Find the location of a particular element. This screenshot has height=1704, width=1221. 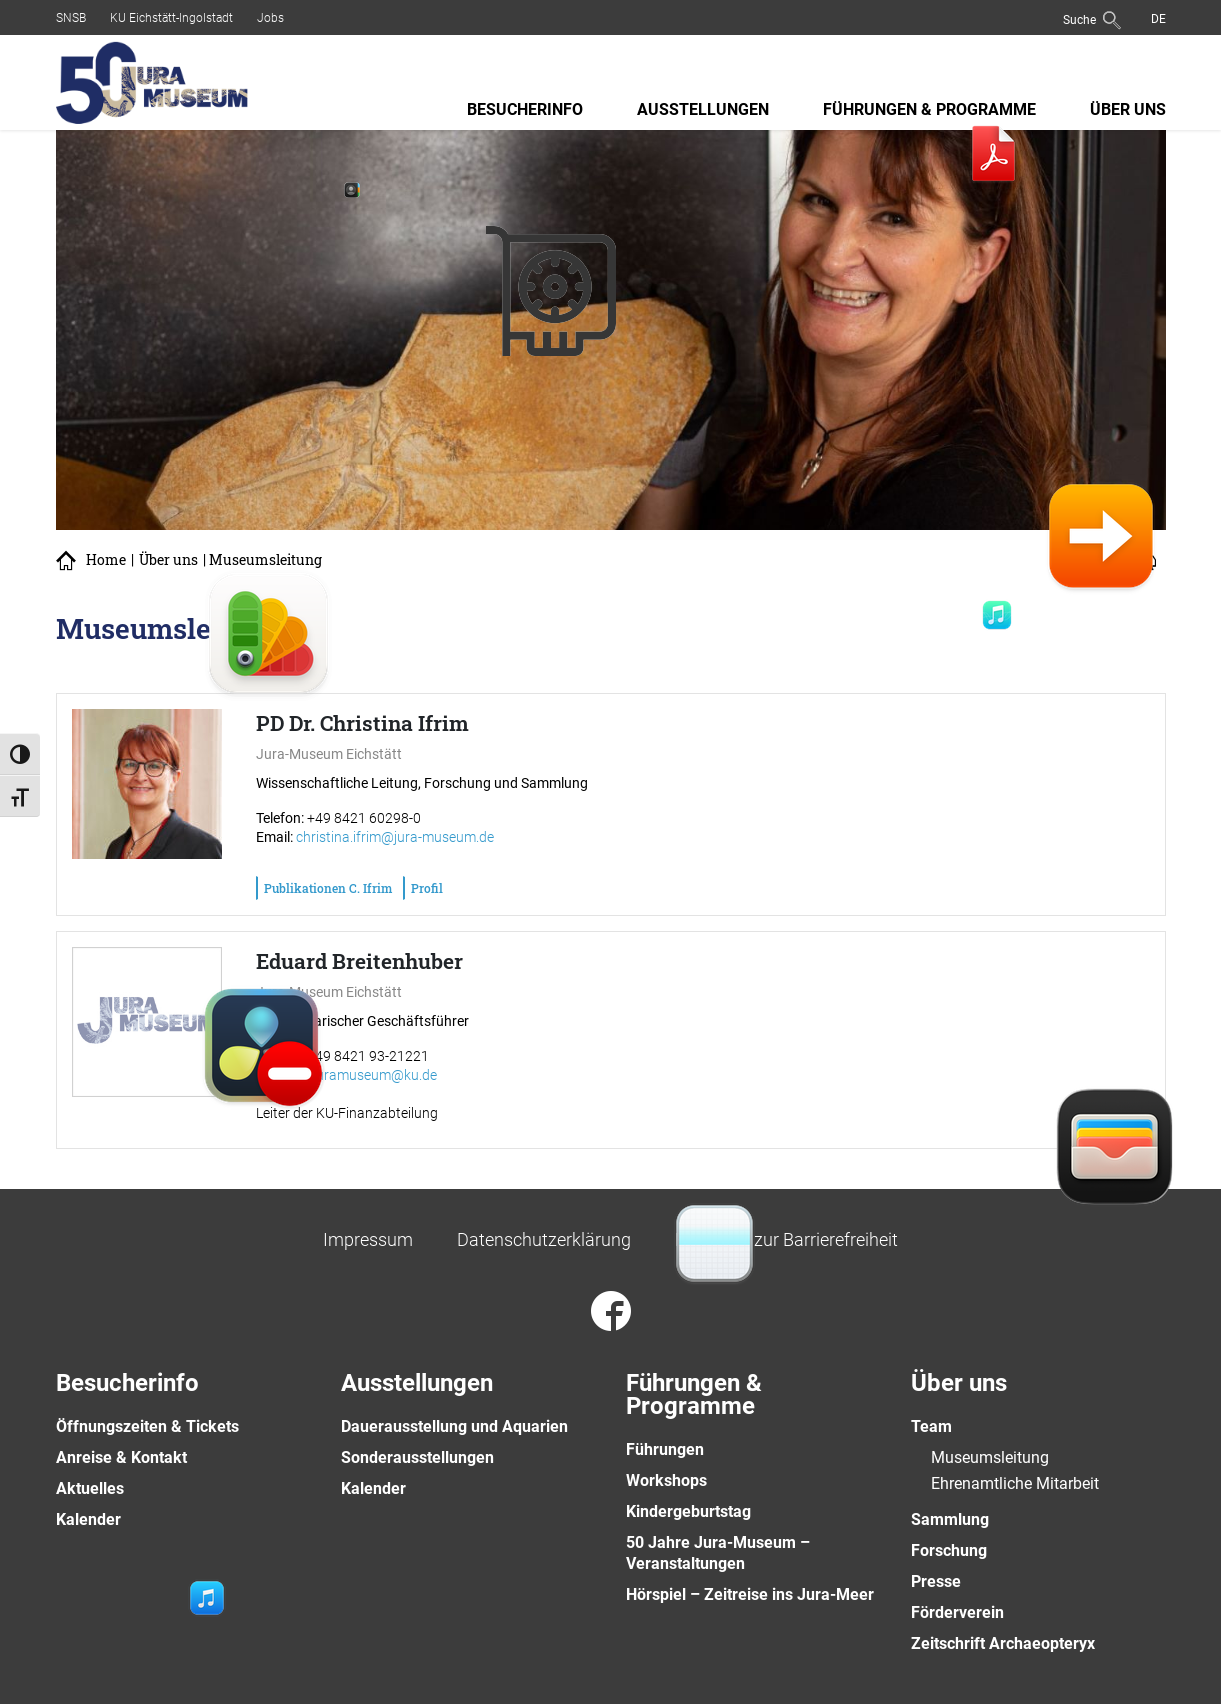

view graphics card information is located at coordinates (551, 291).